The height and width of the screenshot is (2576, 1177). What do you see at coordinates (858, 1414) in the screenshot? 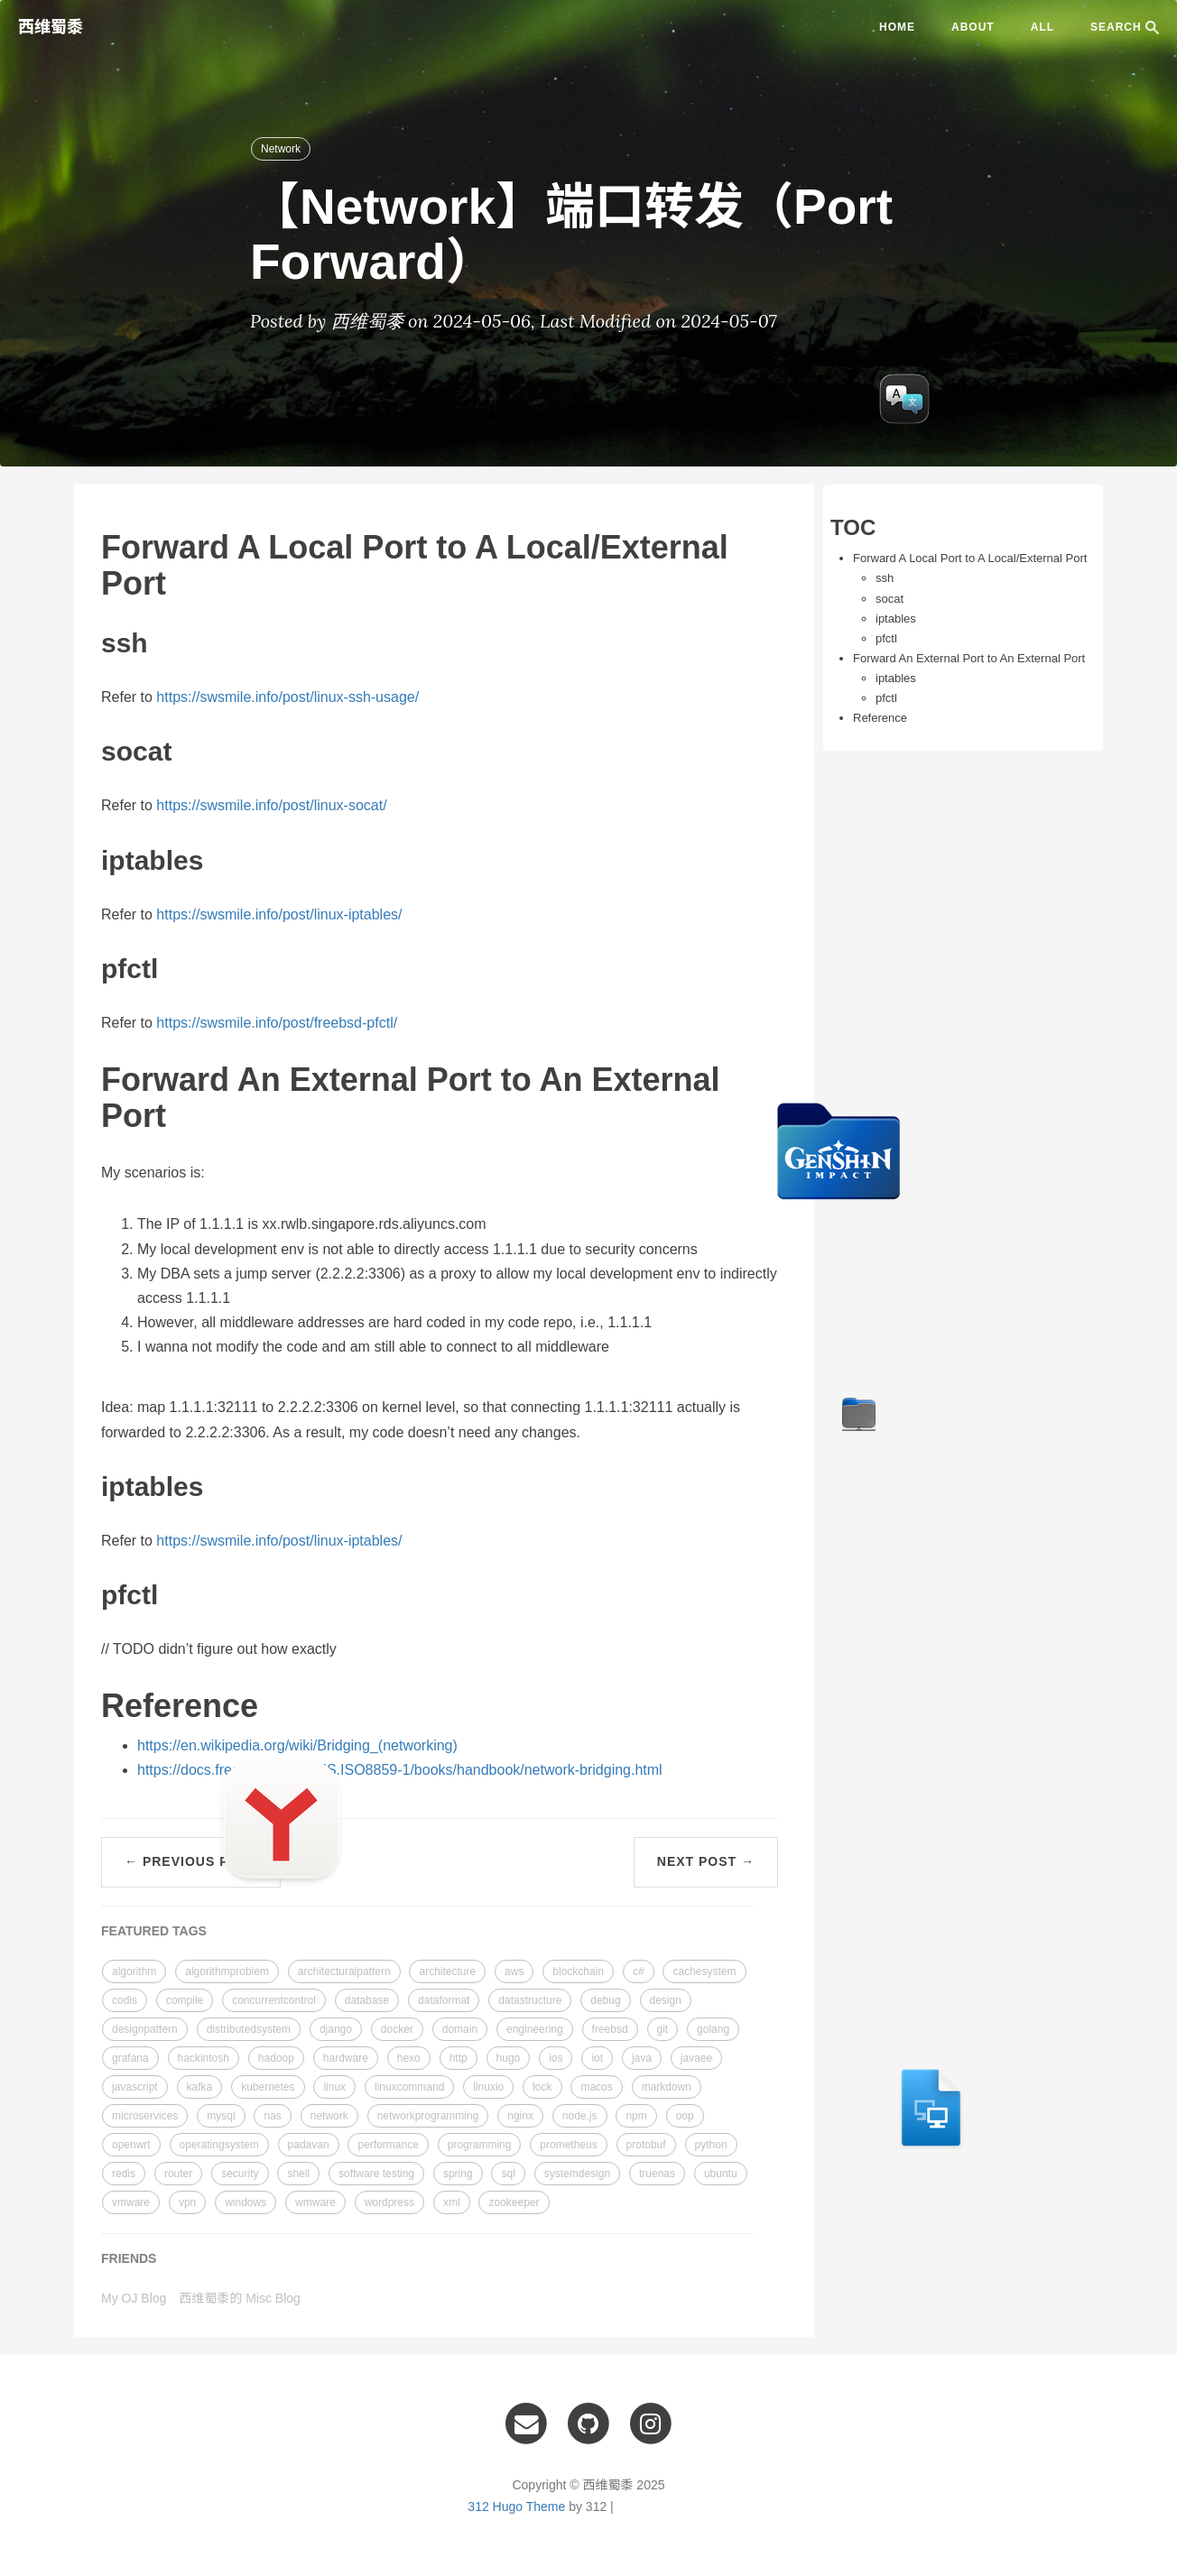
I see `access a remote or network folder` at bounding box center [858, 1414].